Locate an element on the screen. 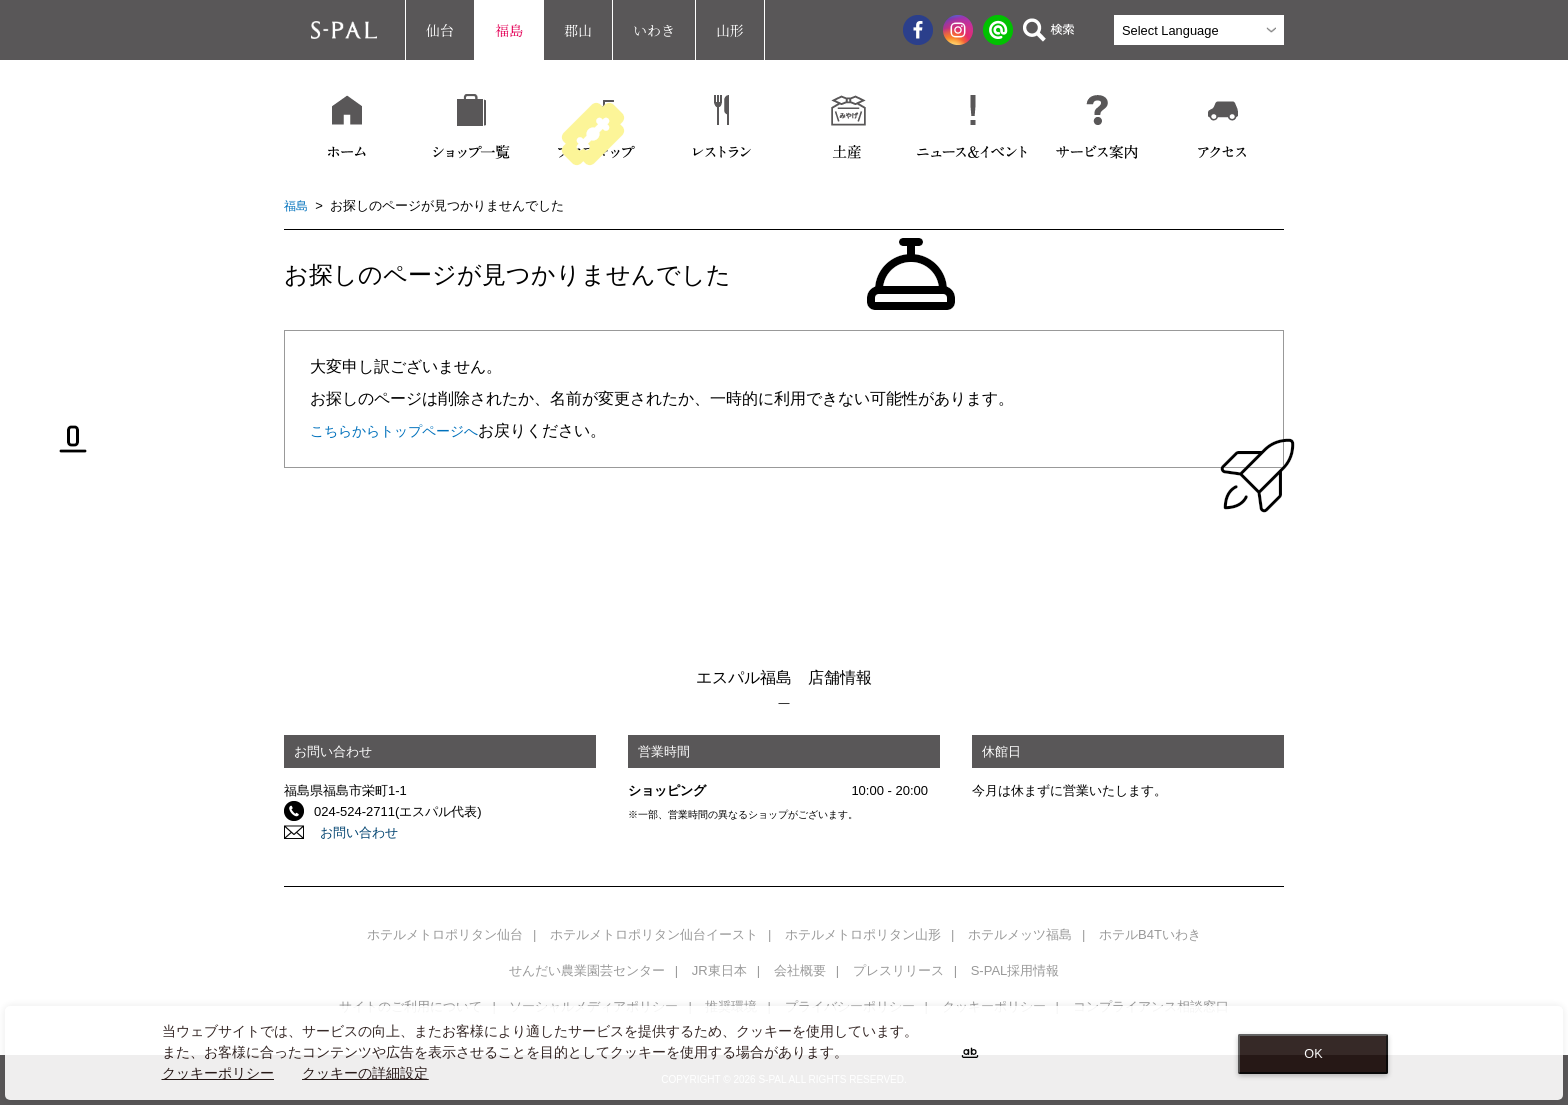 This screenshot has width=1568, height=1105. razor blade tool icon is located at coordinates (593, 134).